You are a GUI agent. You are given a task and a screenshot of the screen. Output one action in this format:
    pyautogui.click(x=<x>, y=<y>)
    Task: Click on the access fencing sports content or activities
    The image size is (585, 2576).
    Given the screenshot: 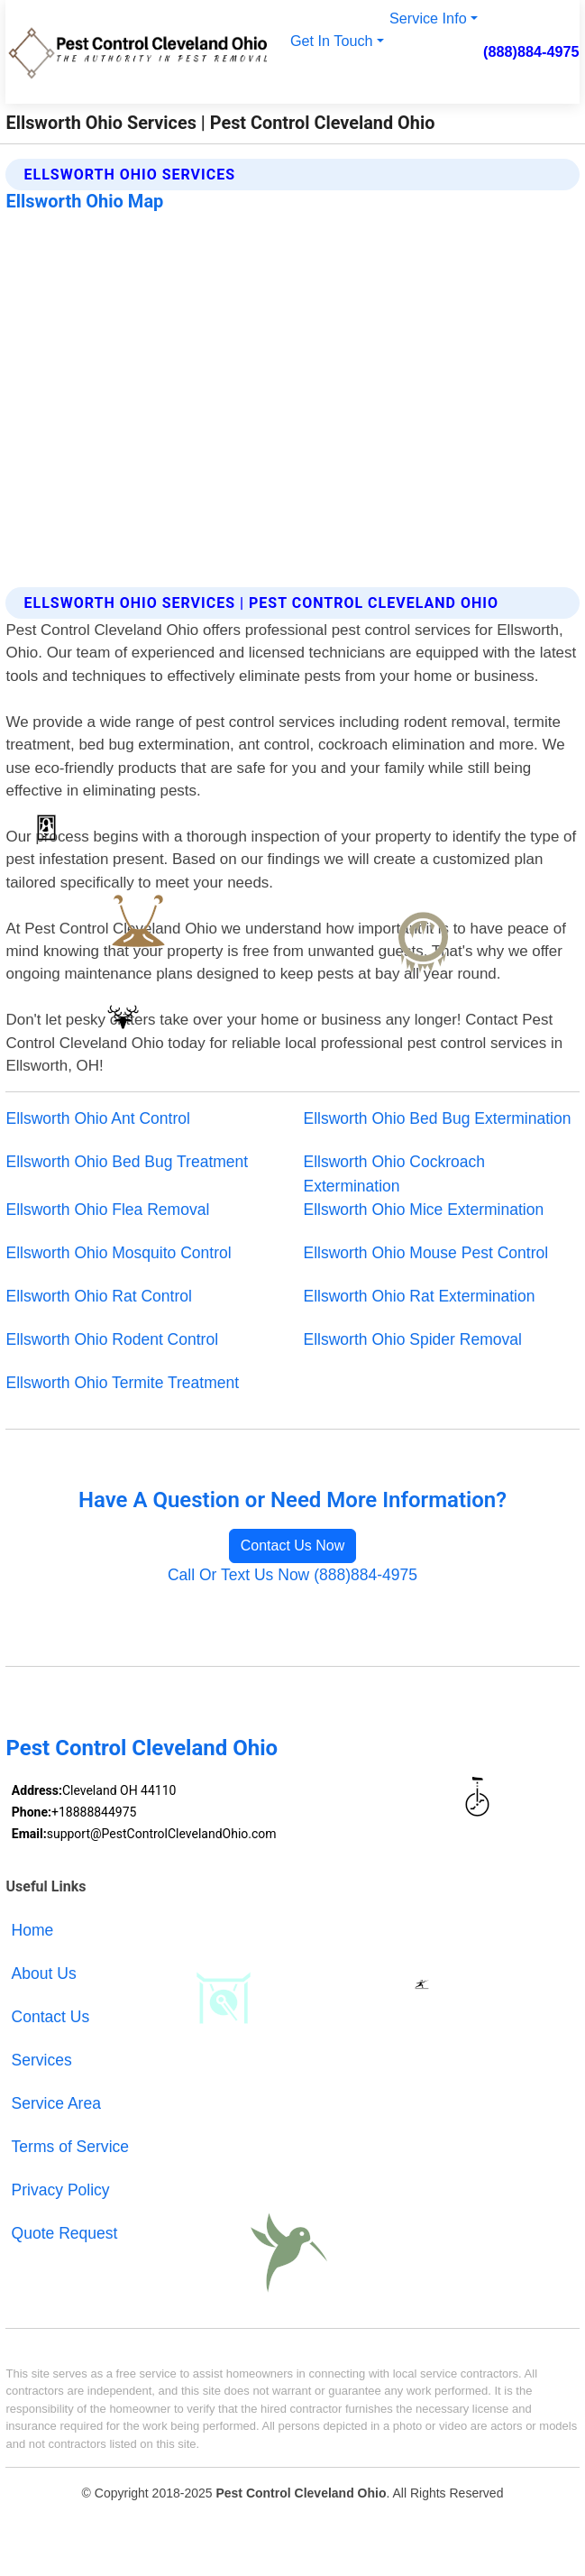 What is the action you would take?
    pyautogui.click(x=422, y=1984)
    